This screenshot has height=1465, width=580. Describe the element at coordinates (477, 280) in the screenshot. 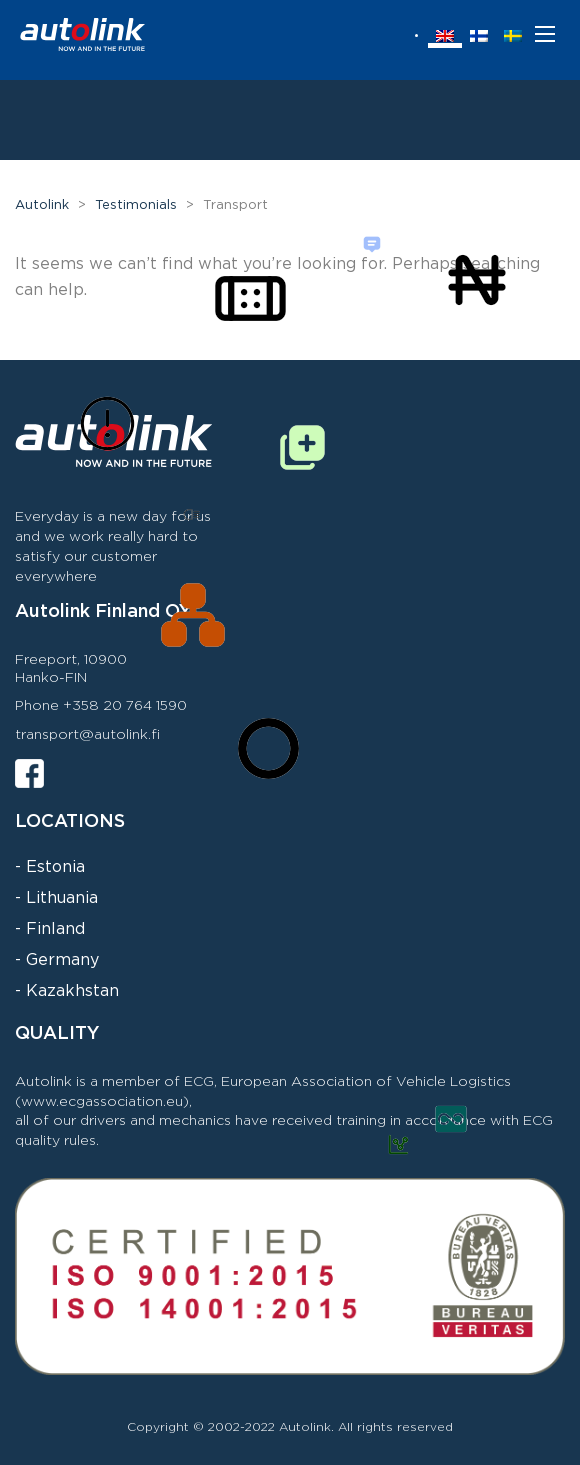

I see `indicates Nigerian naira currency` at that location.